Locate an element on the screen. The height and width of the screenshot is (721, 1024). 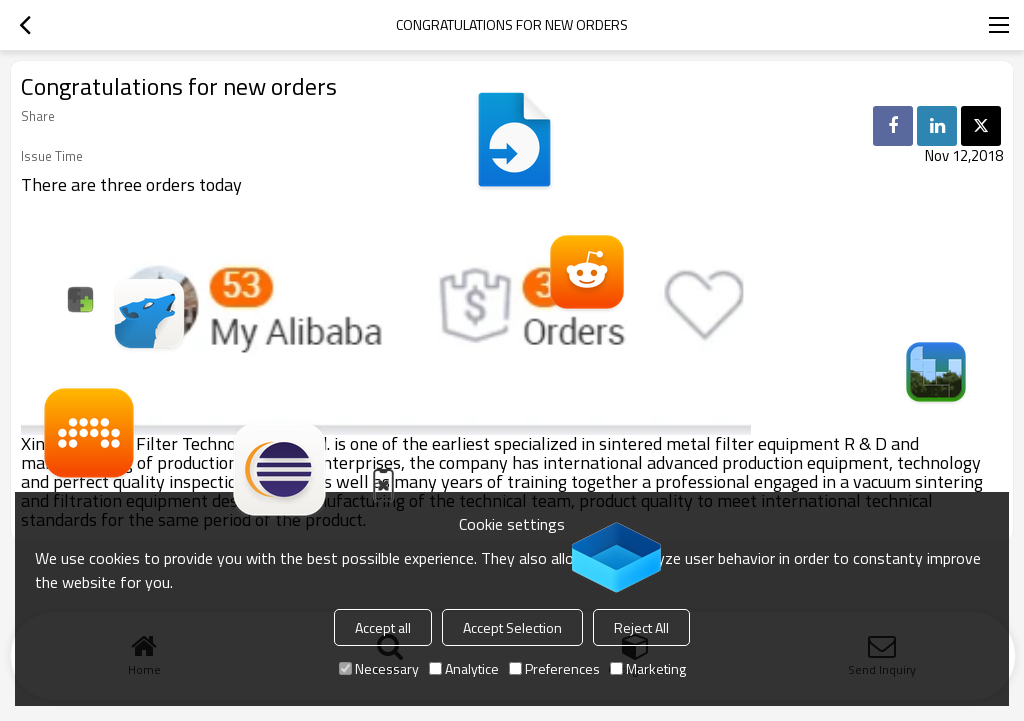
open extension manager app is located at coordinates (80, 299).